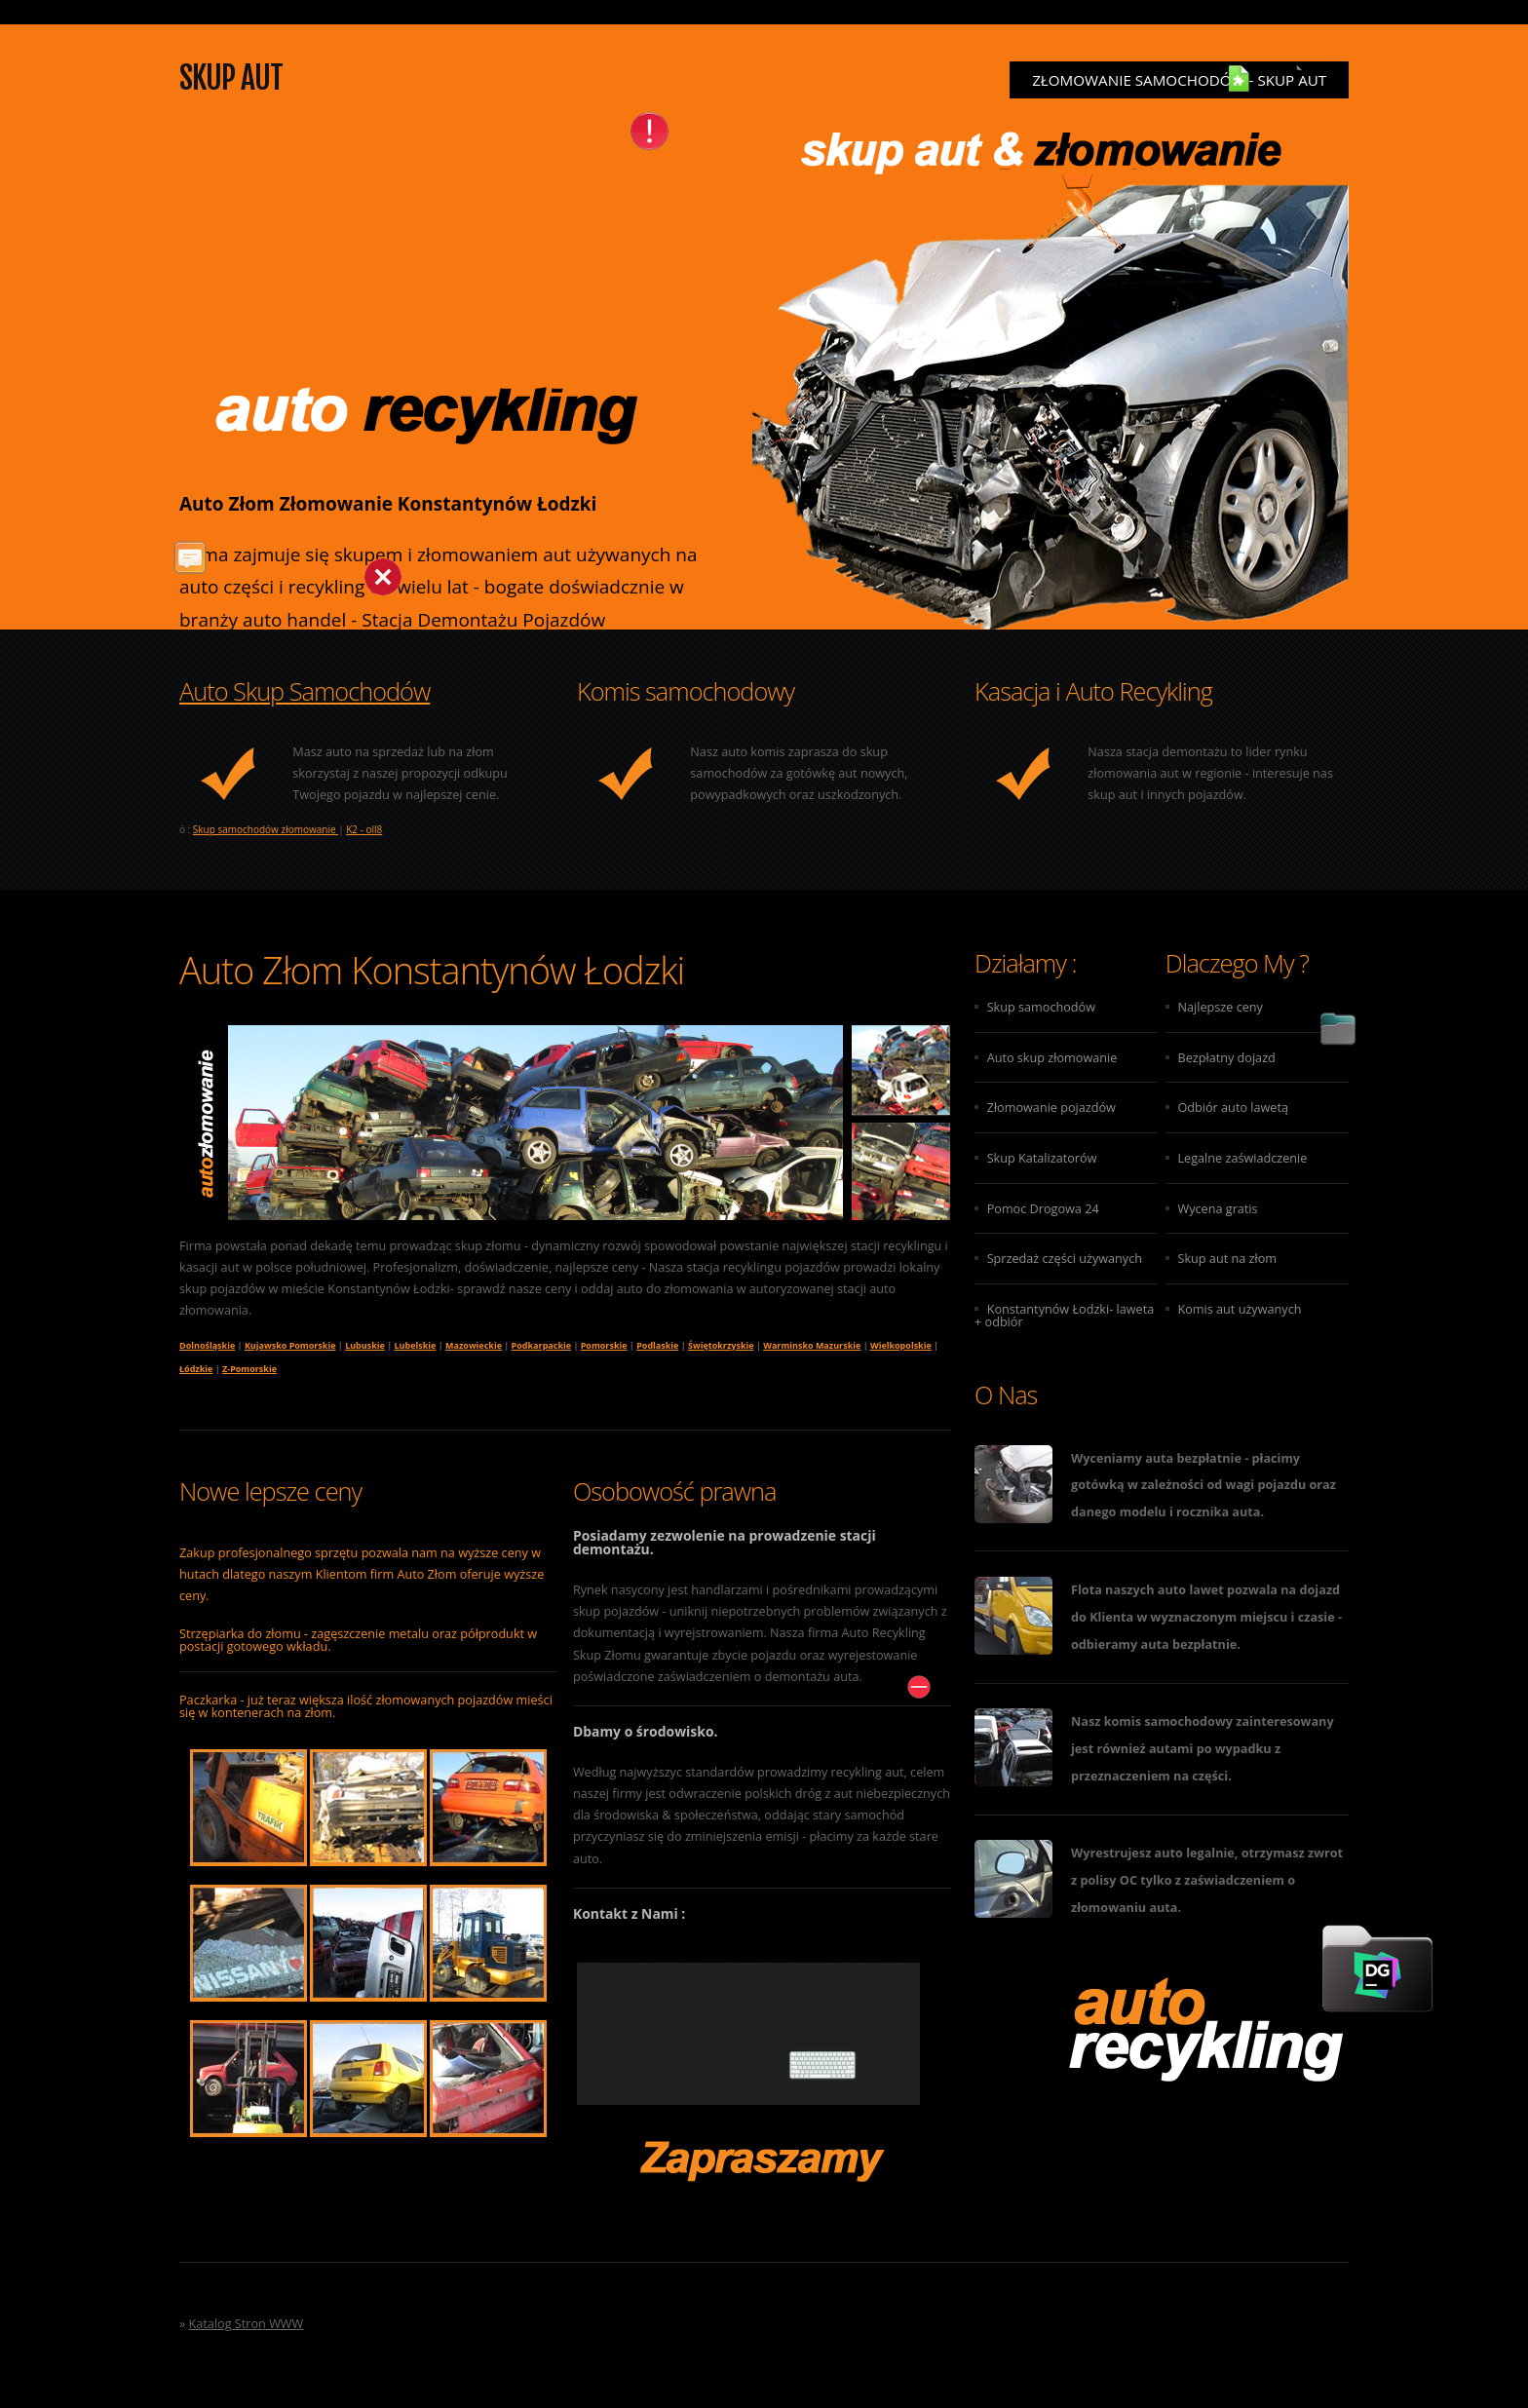 The width and height of the screenshot is (1528, 2408). What do you see at coordinates (649, 131) in the screenshot?
I see `indicates a warning or caution state` at bounding box center [649, 131].